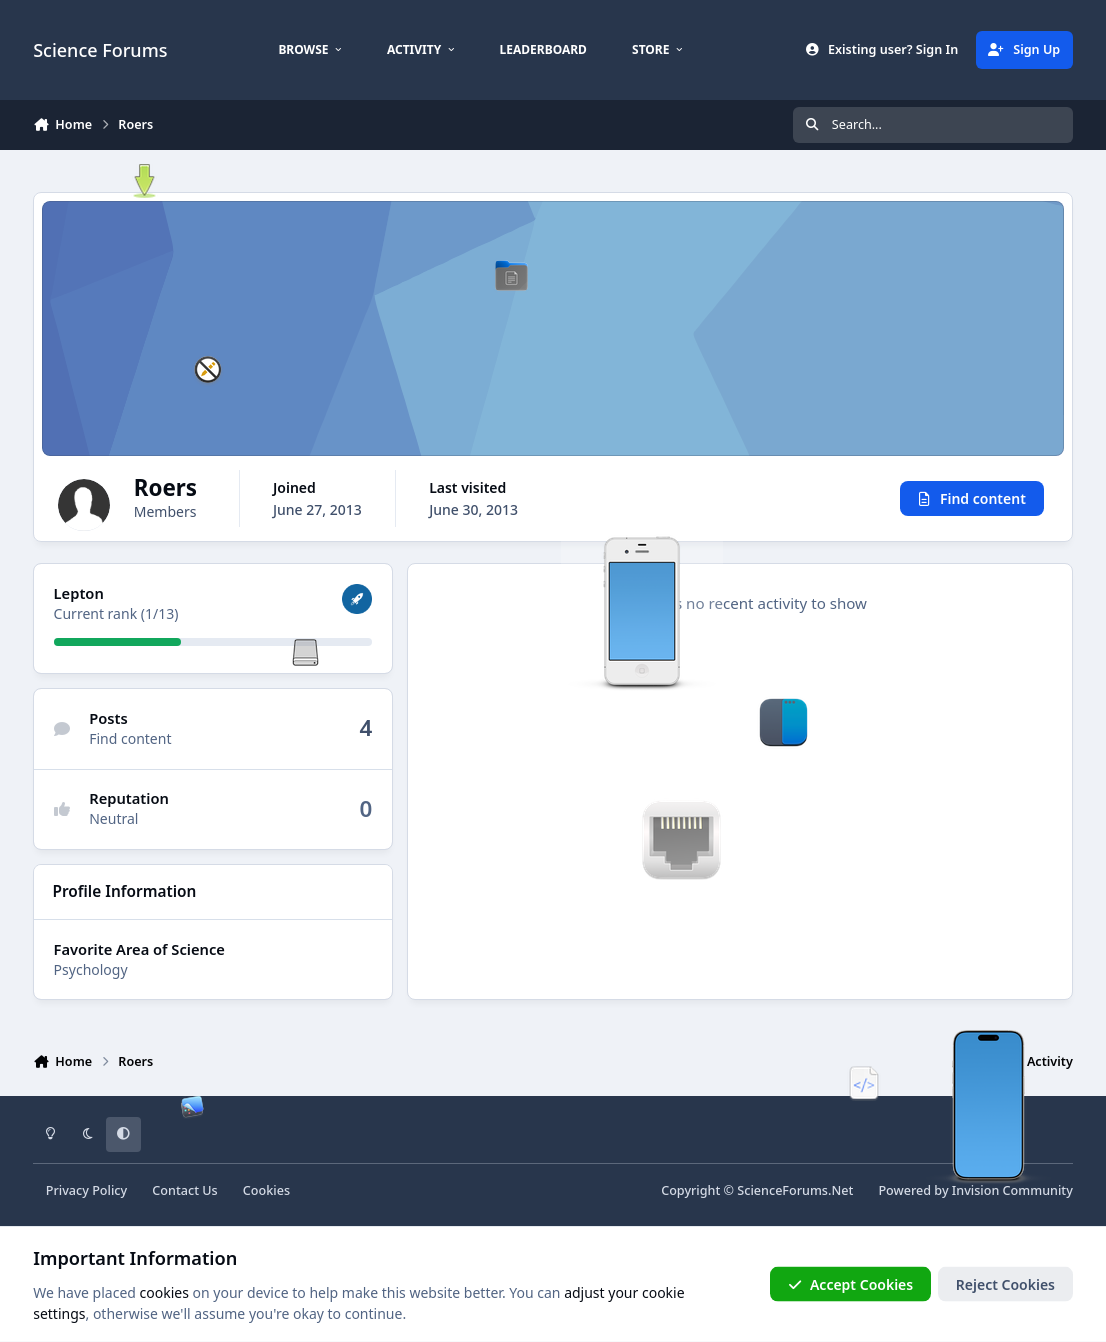 This screenshot has height=1342, width=1106. Describe the element at coordinates (681, 839) in the screenshot. I see `configure audio video bridging network settings` at that location.